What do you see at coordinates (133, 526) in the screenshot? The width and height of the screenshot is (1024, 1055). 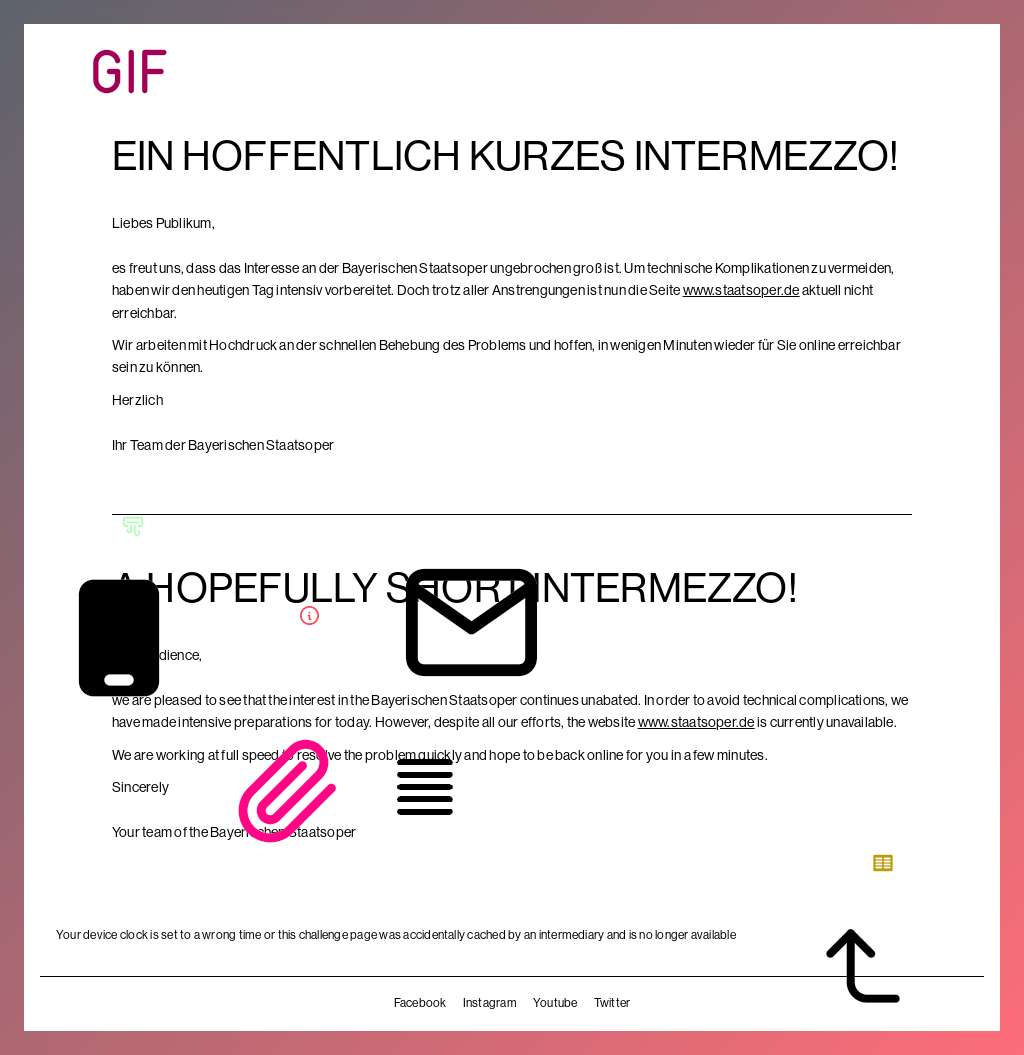 I see `adjust air conditioning or ventilation settings` at bounding box center [133, 526].